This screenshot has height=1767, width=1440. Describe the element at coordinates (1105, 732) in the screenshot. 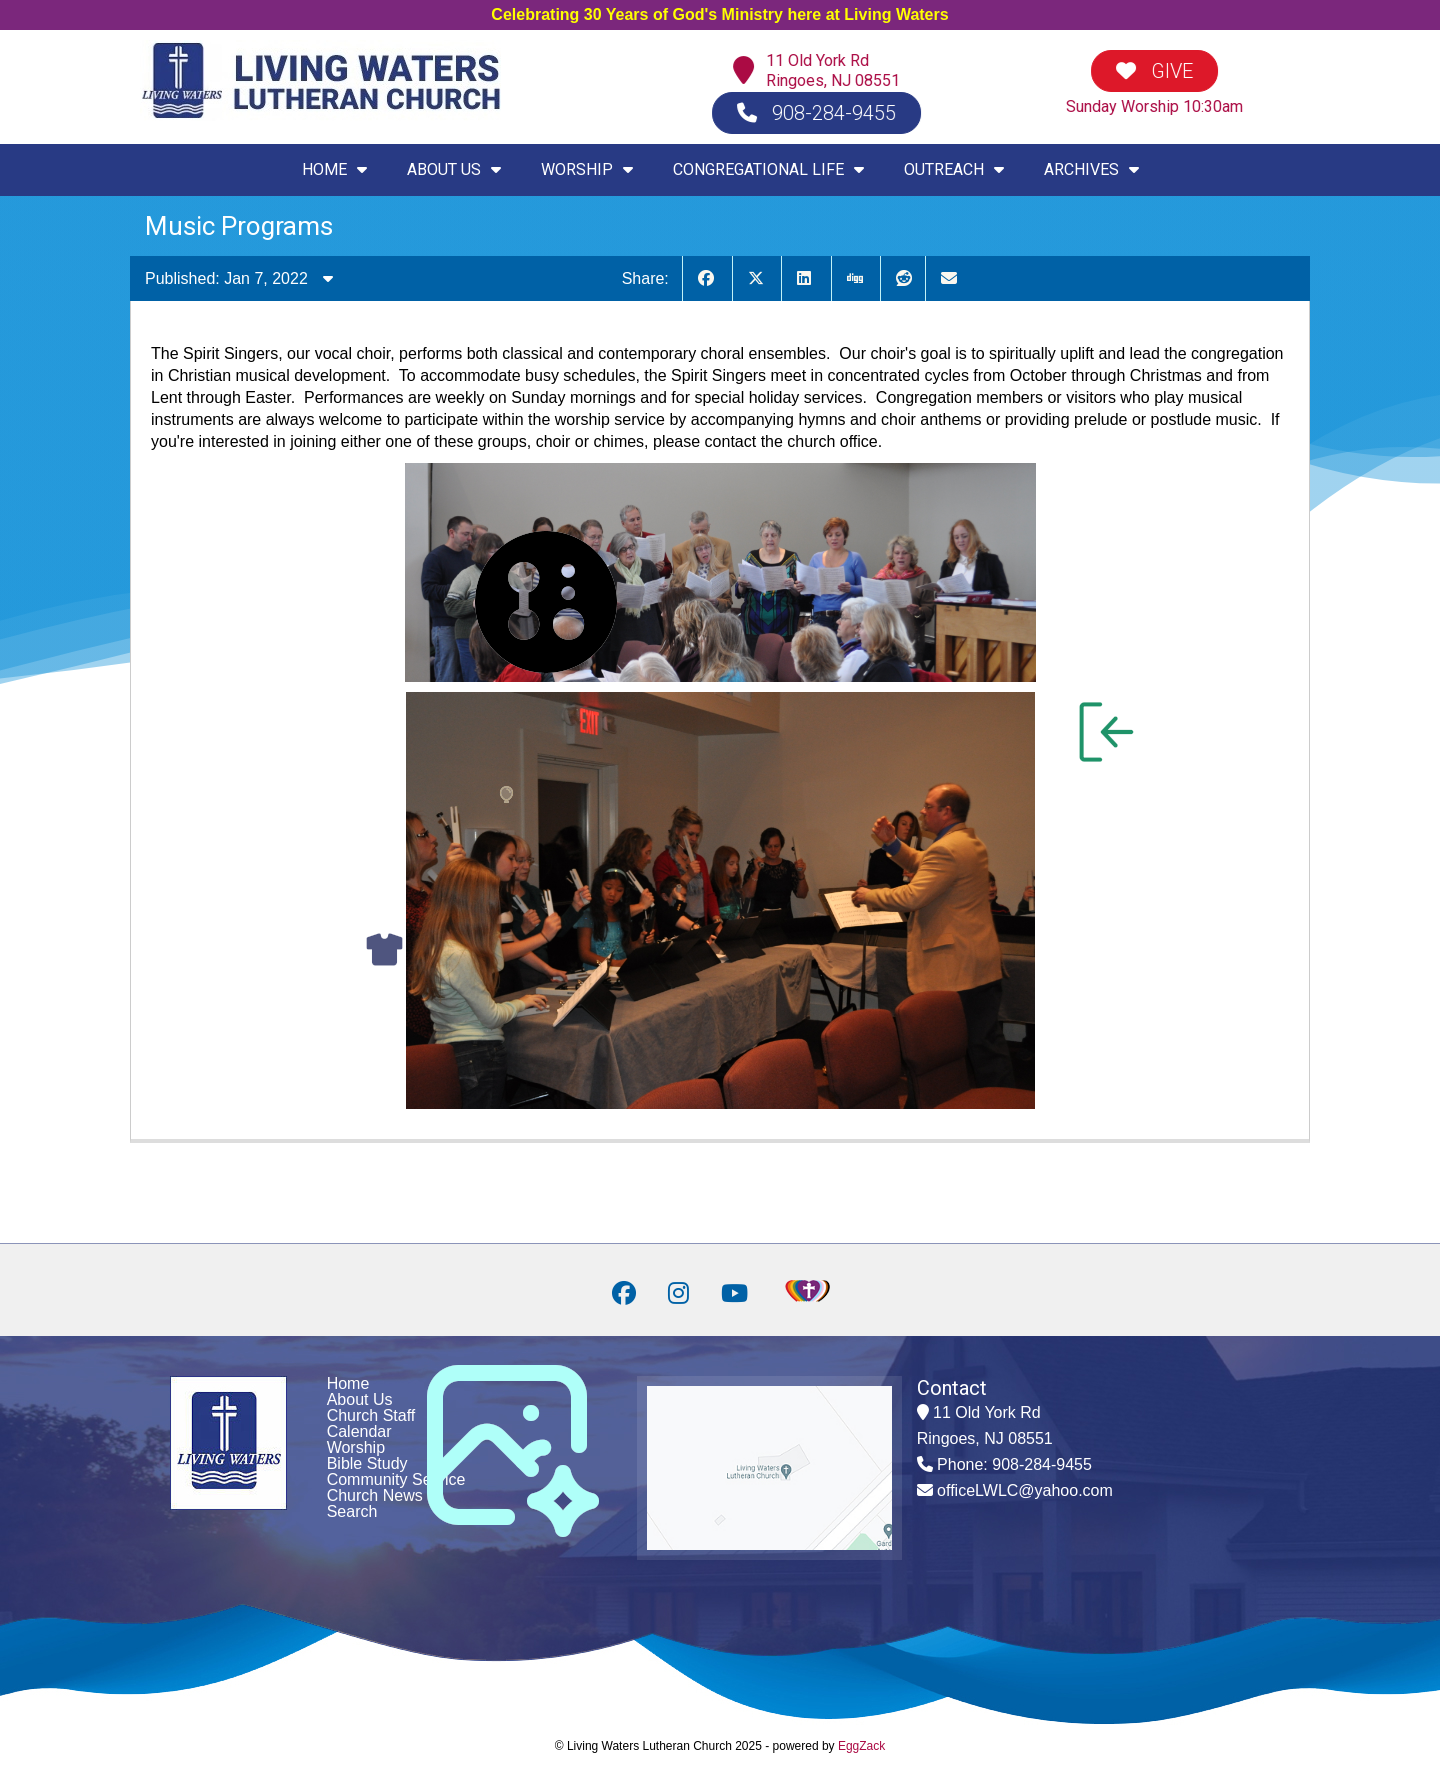

I see `sign in to your account` at that location.